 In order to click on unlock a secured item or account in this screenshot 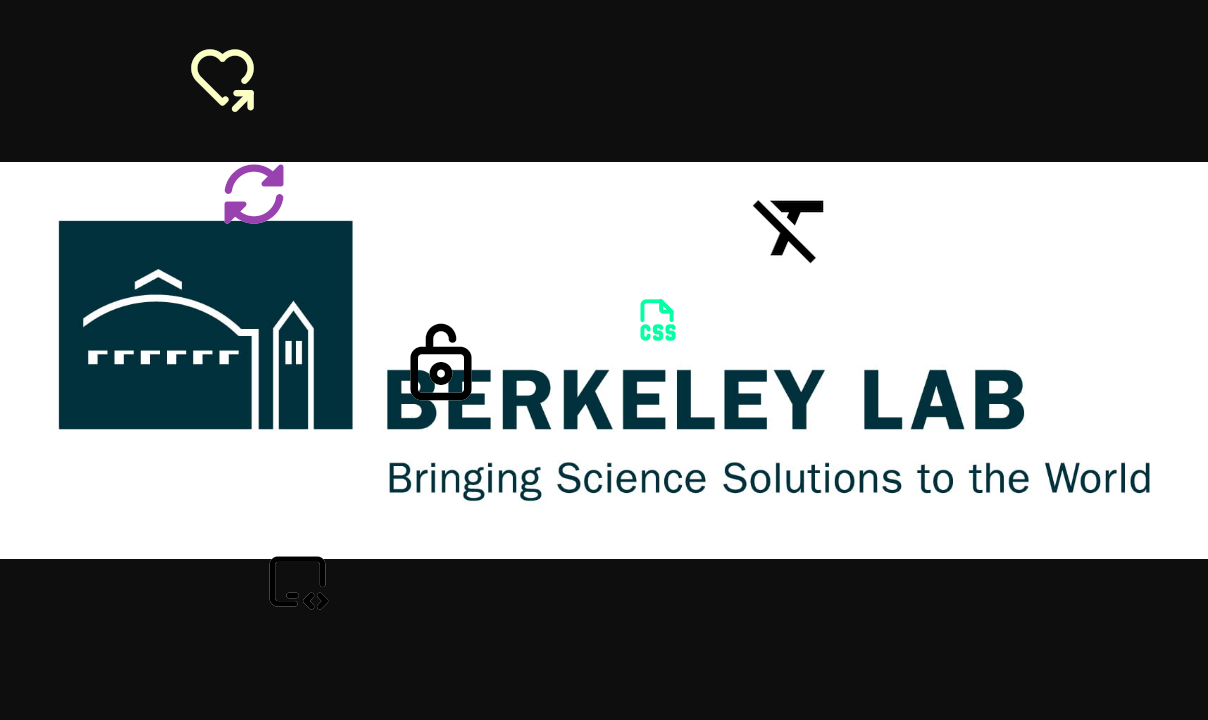, I will do `click(441, 362)`.